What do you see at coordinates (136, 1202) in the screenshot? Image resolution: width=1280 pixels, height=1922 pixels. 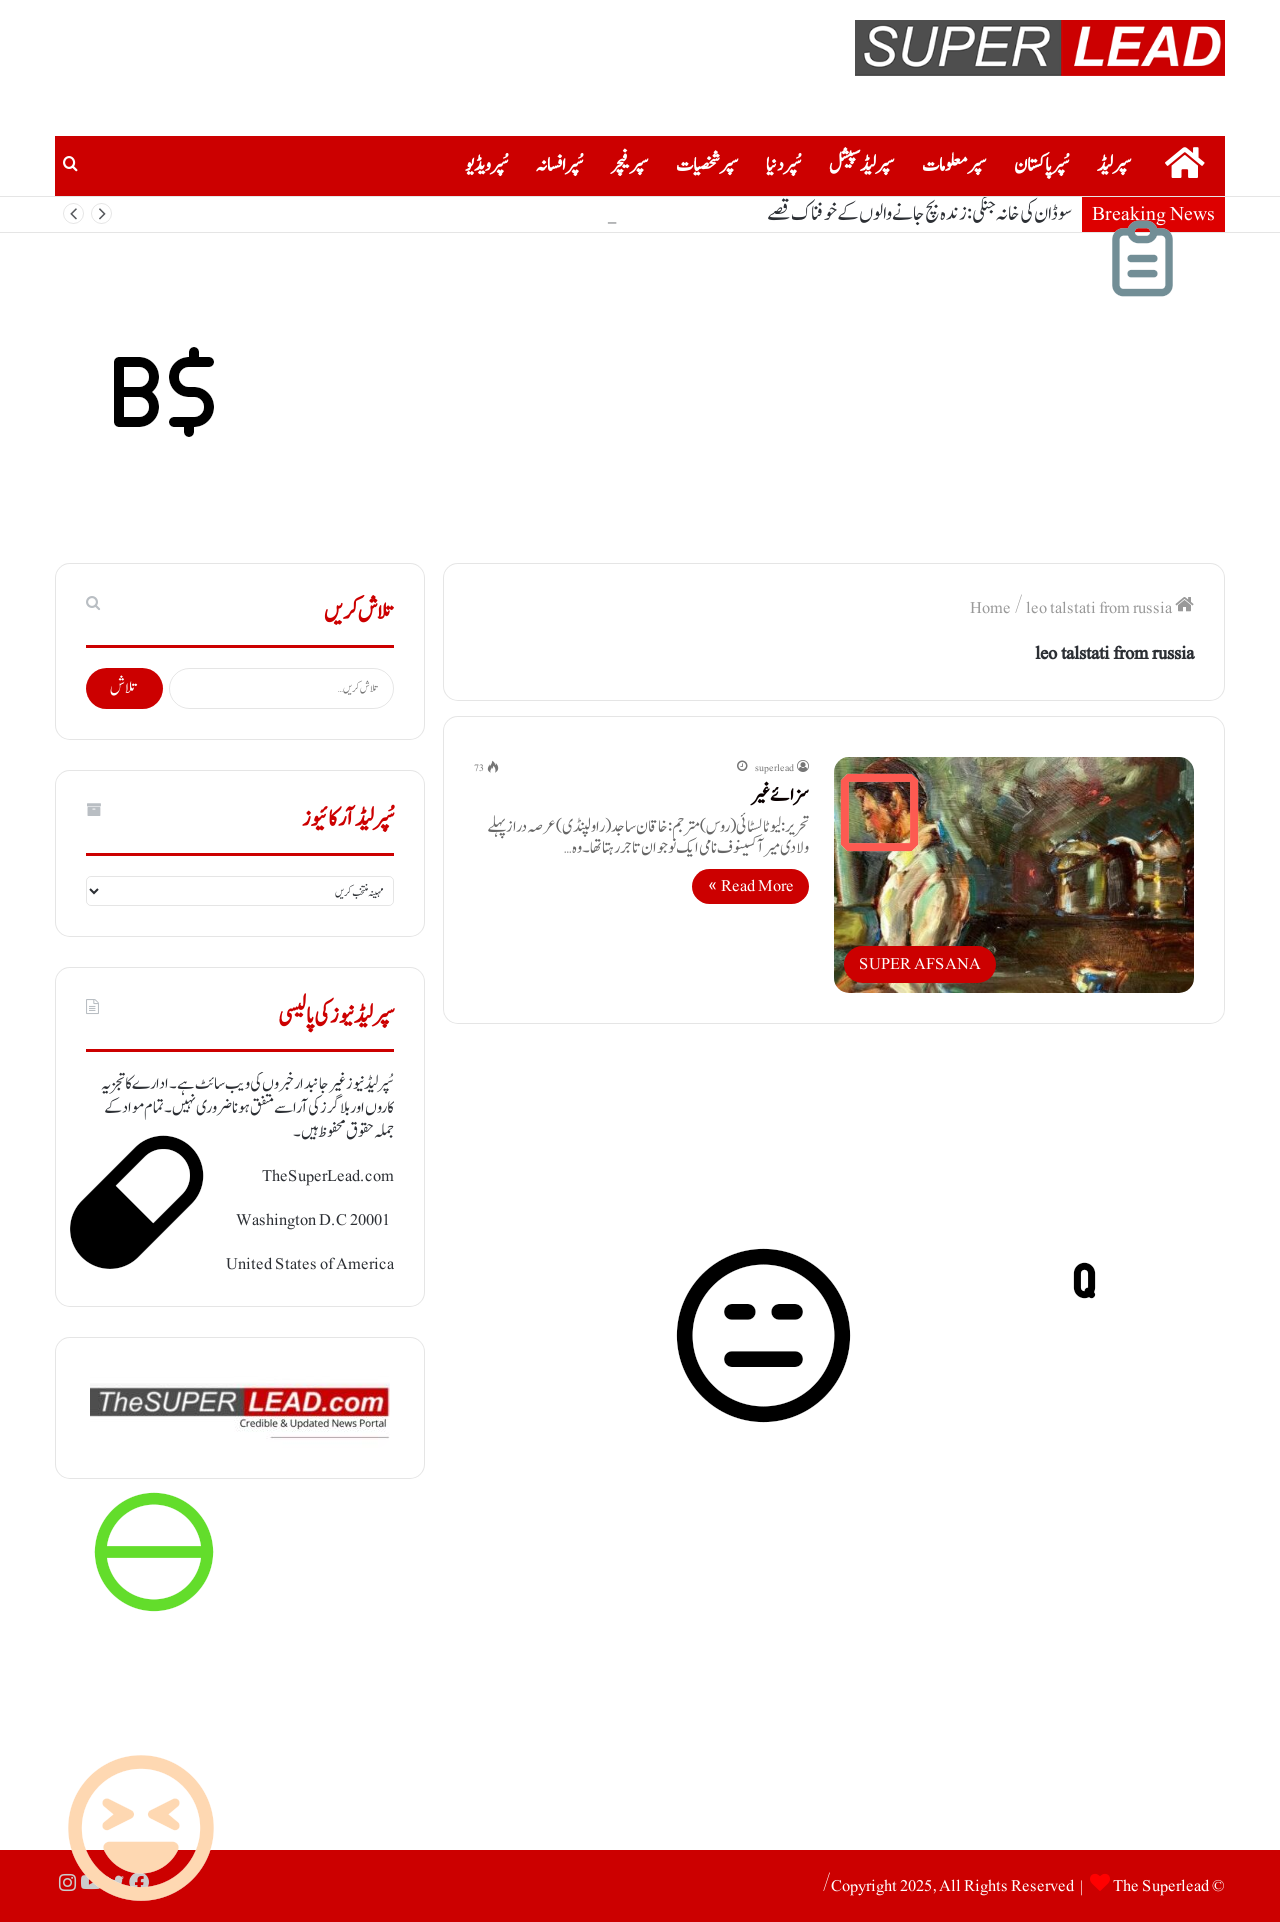 I see `access medication reminders or health settings` at bounding box center [136, 1202].